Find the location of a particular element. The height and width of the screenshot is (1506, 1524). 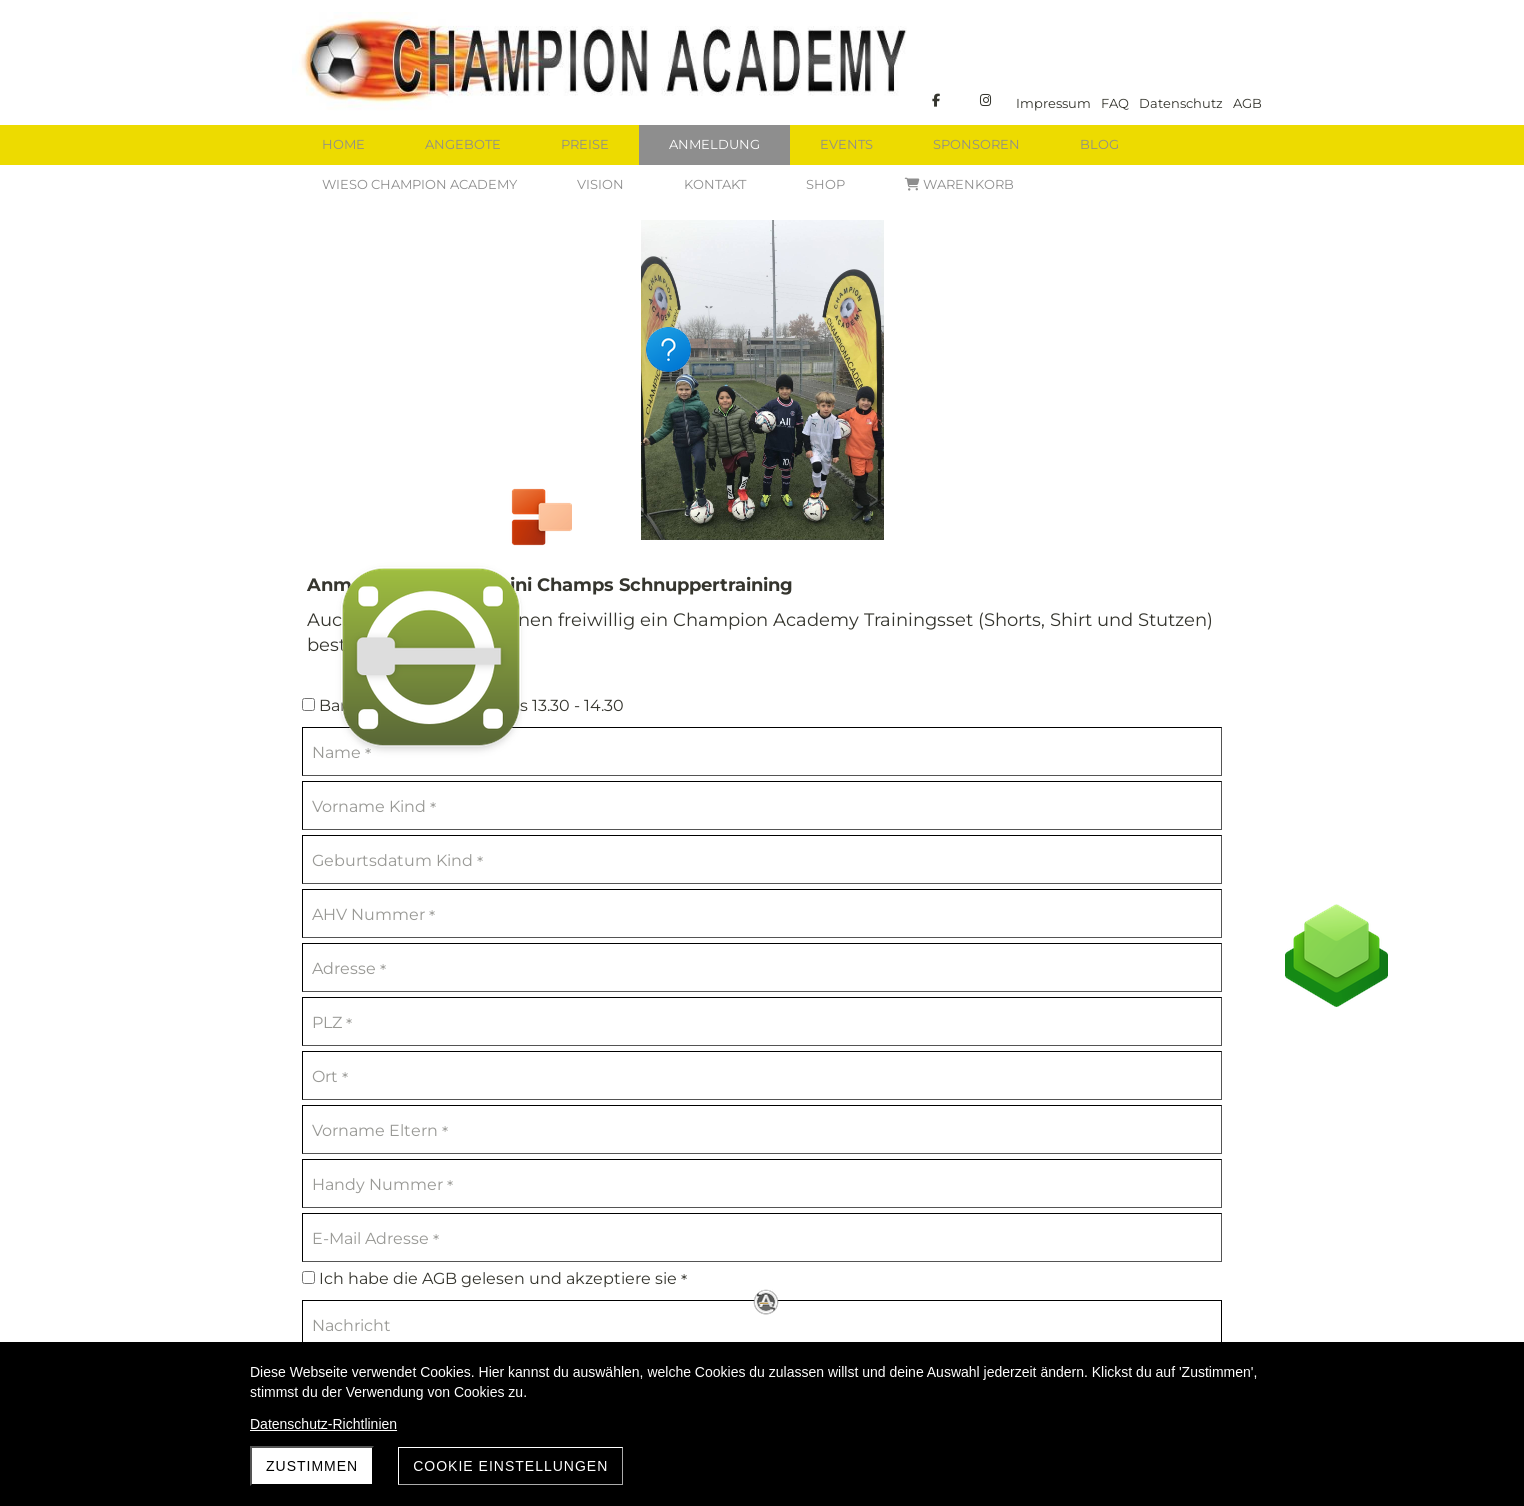

open the visualize app is located at coordinates (1336, 955).